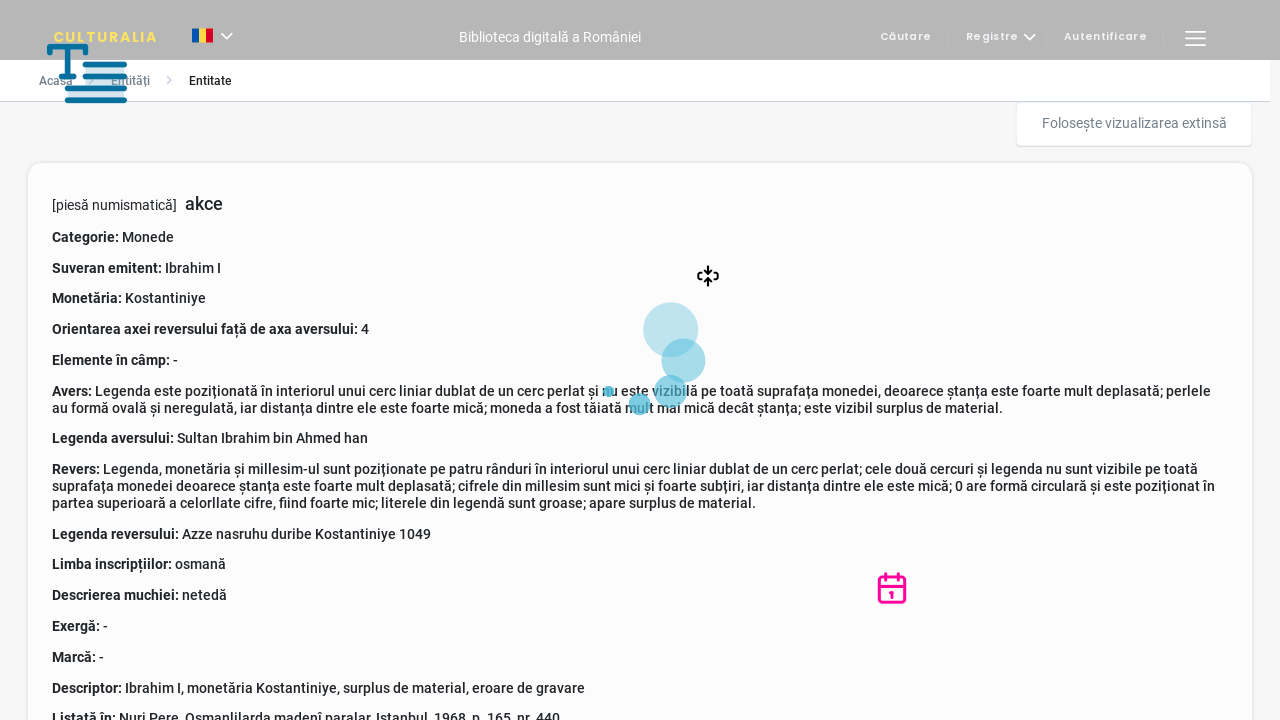 The width and height of the screenshot is (1280, 720). What do you see at coordinates (85, 73) in the screenshot?
I see `read article from The New York Times` at bounding box center [85, 73].